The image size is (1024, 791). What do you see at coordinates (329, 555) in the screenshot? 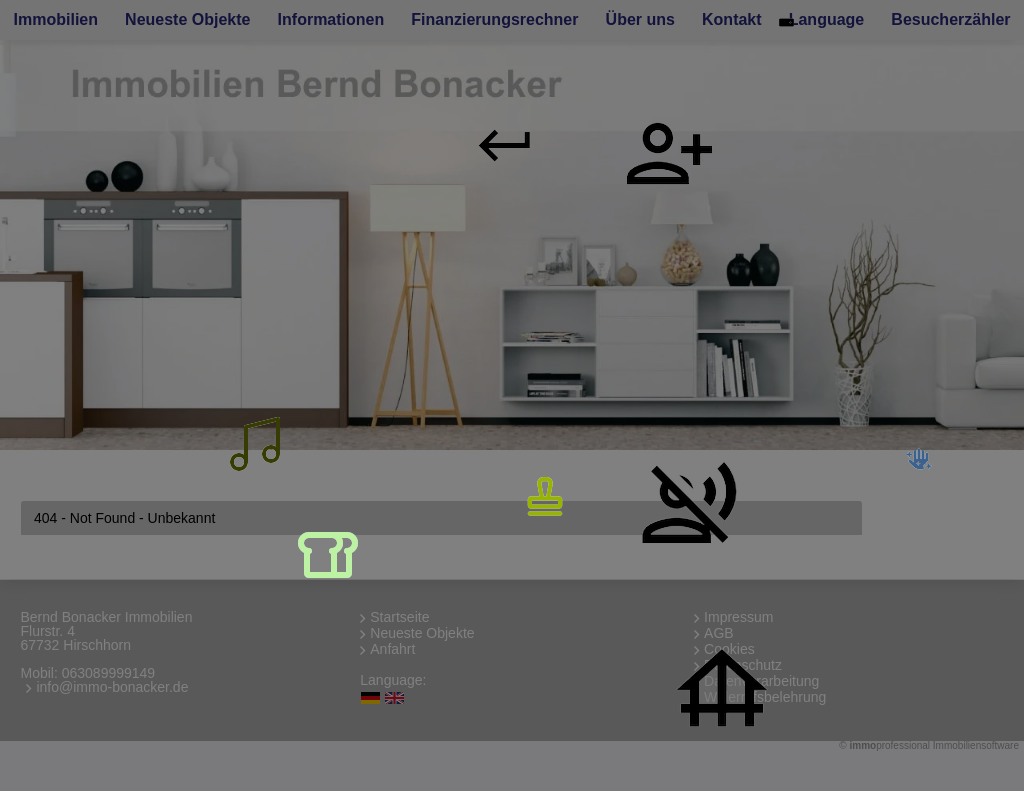
I see `access bakery or bread-related content` at bounding box center [329, 555].